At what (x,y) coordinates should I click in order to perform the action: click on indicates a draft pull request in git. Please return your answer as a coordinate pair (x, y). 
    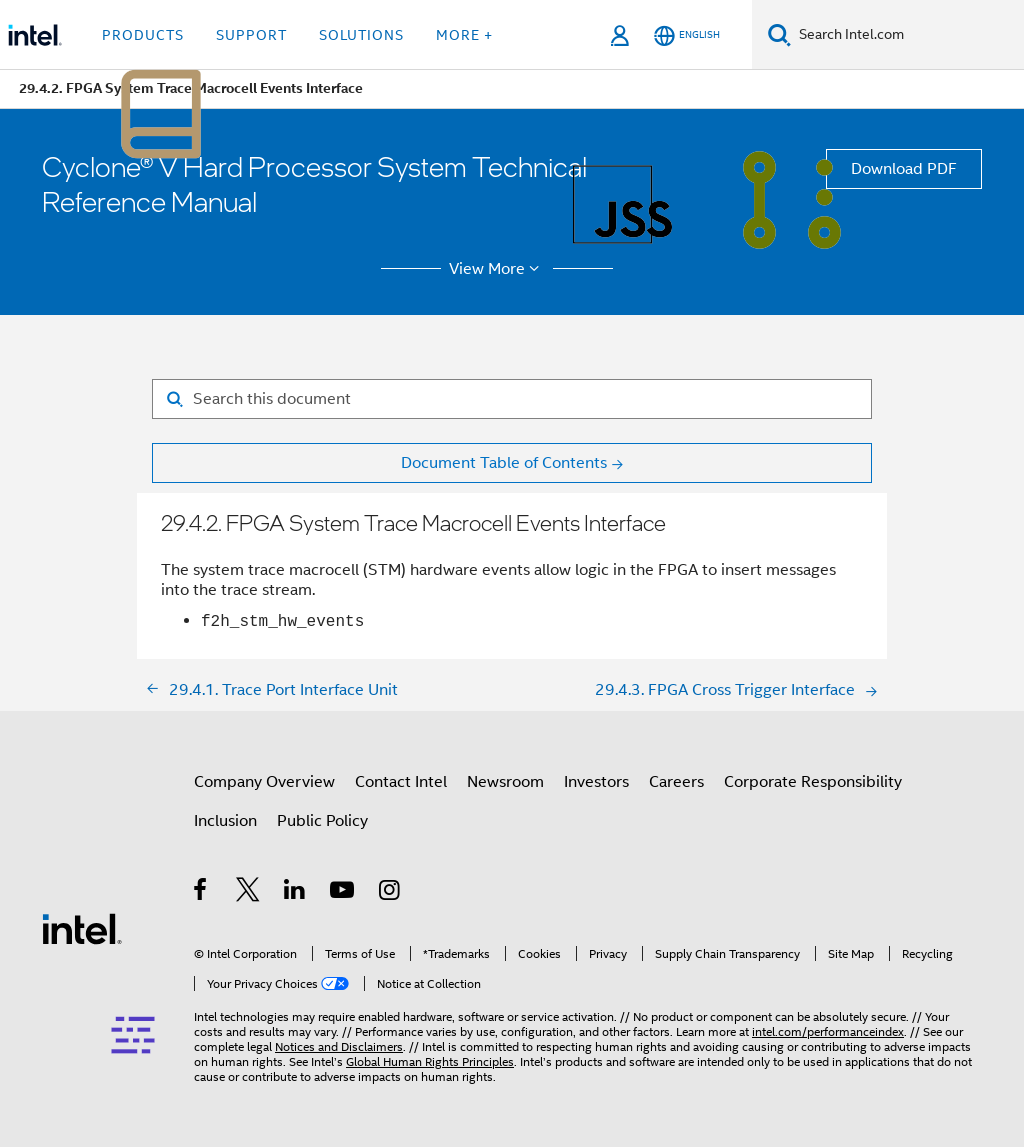
    Looking at the image, I should click on (792, 200).